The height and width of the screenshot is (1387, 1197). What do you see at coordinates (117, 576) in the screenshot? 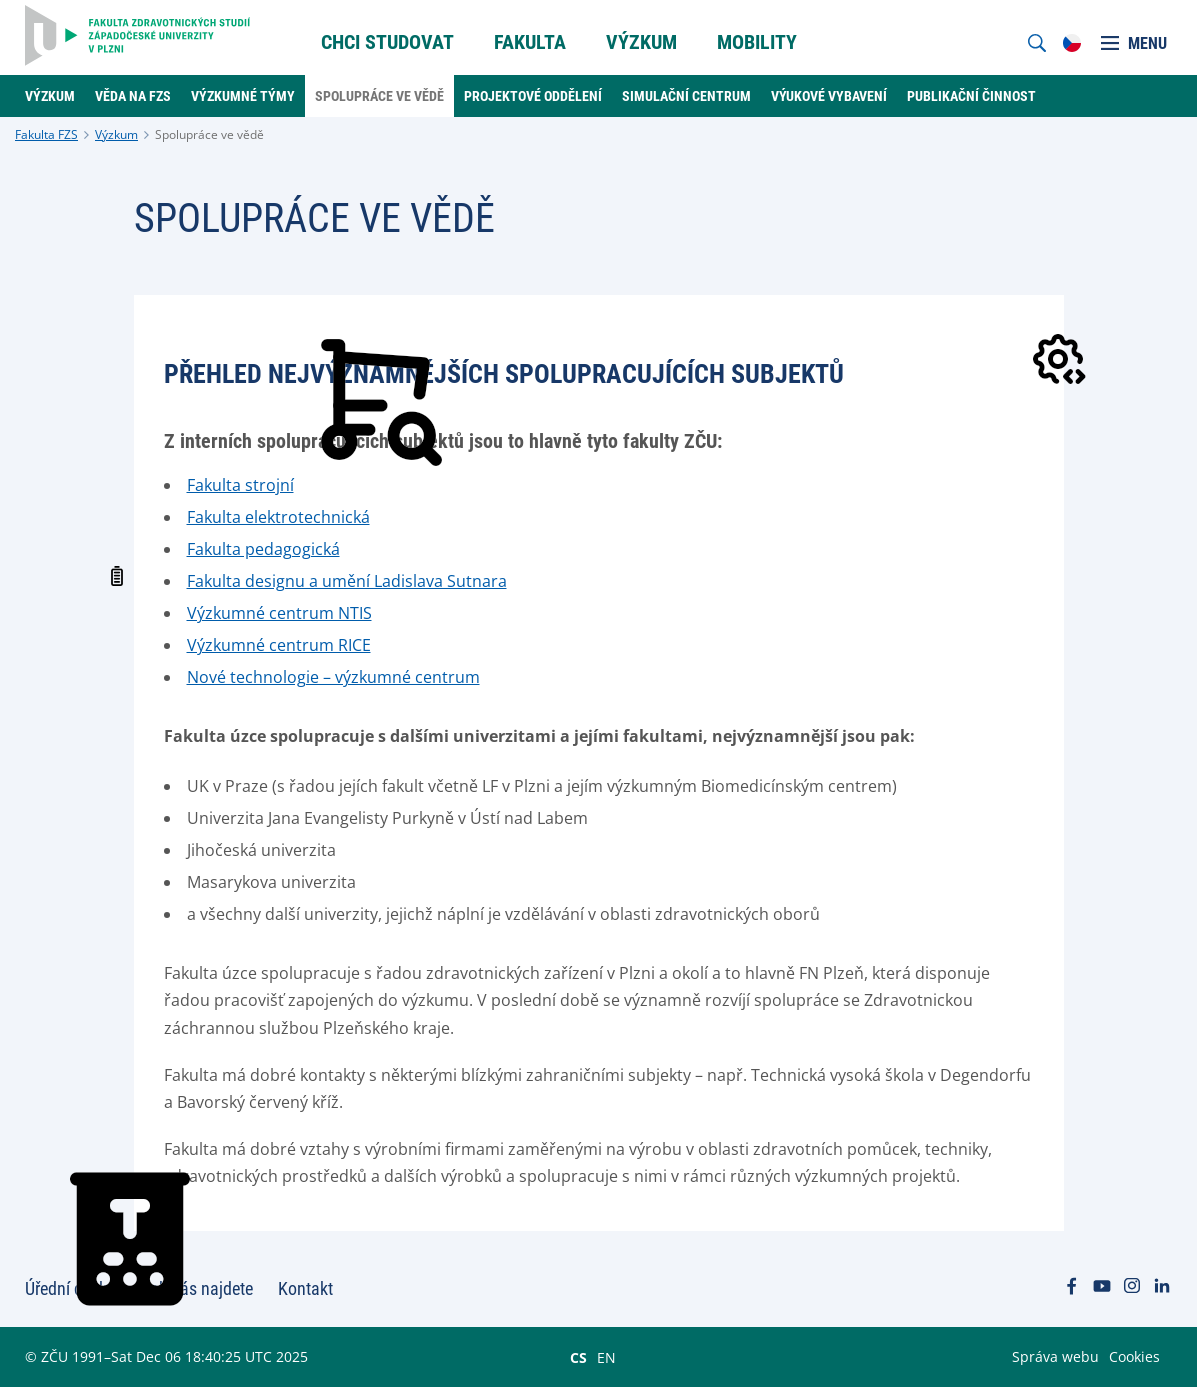
I see `indicates battery is fully charged` at bounding box center [117, 576].